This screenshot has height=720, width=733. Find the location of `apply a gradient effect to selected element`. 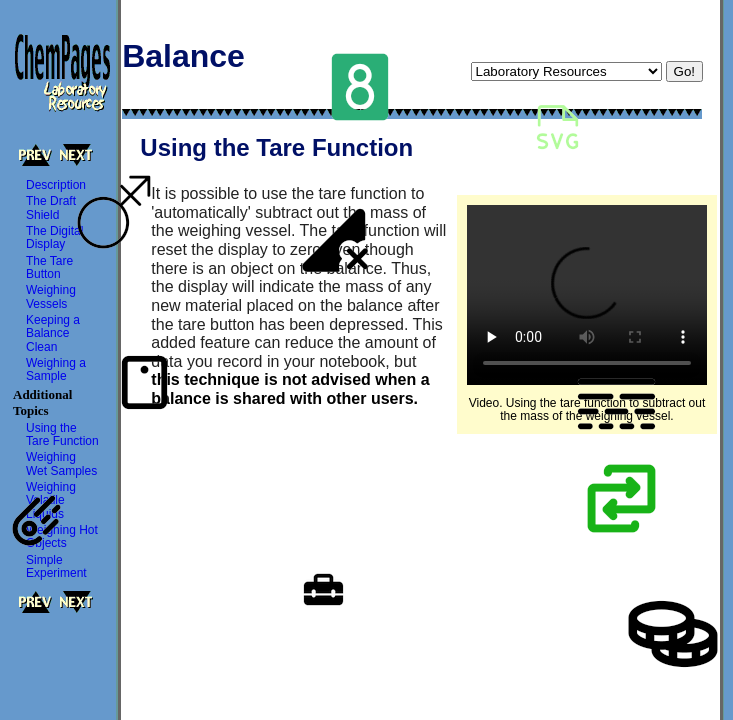

apply a gradient effect to selected element is located at coordinates (616, 405).